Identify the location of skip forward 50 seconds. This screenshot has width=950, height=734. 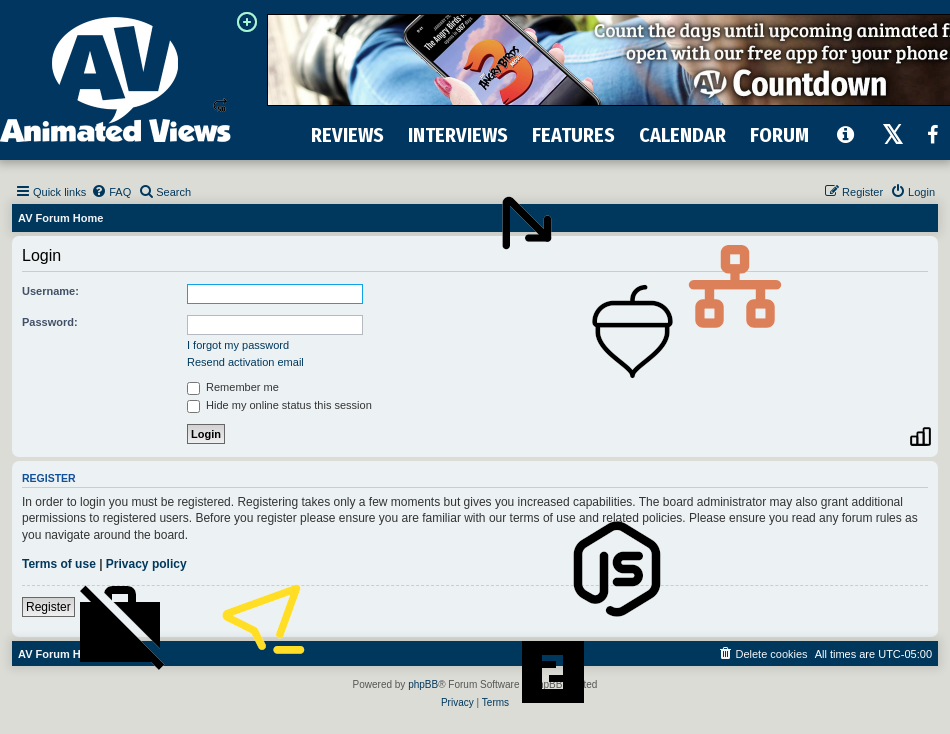
(220, 105).